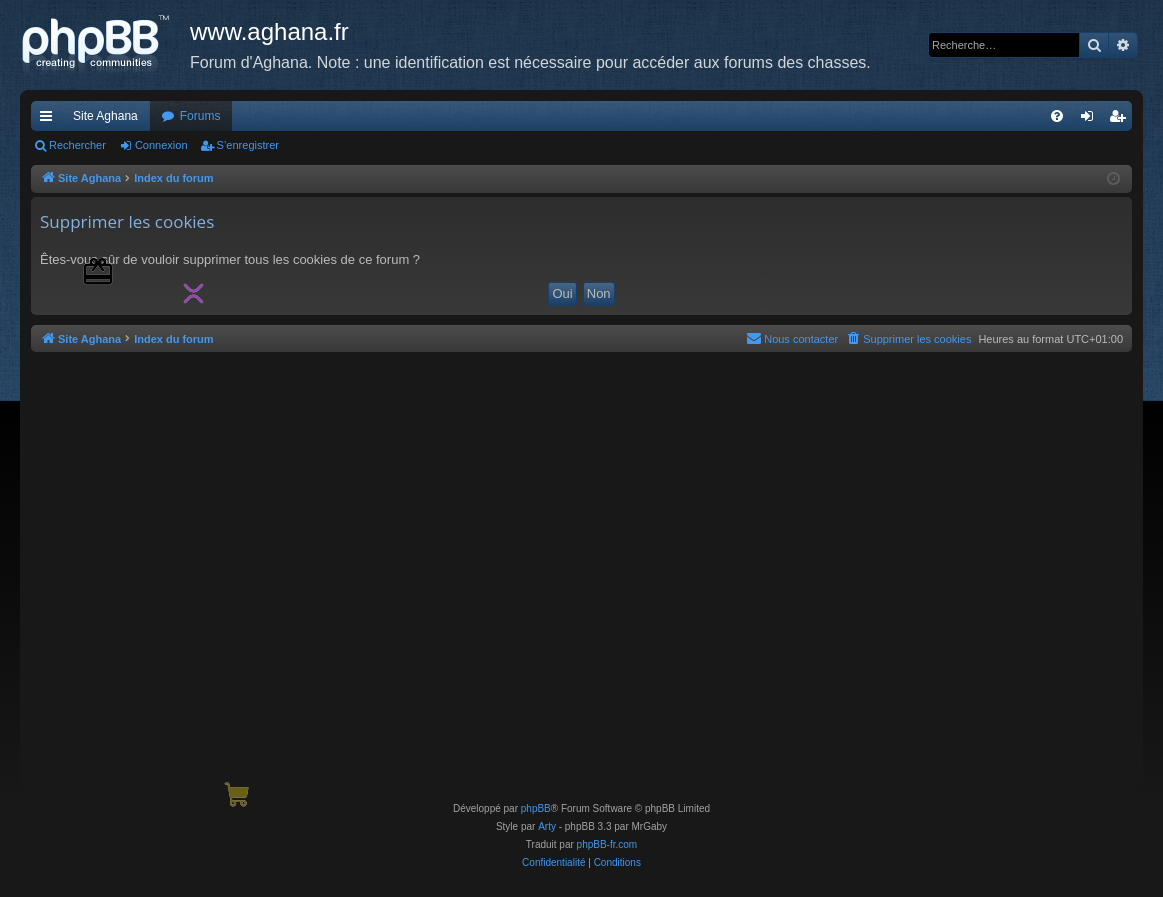  What do you see at coordinates (193, 293) in the screenshot?
I see `XRP cryptocurrency symbol` at bounding box center [193, 293].